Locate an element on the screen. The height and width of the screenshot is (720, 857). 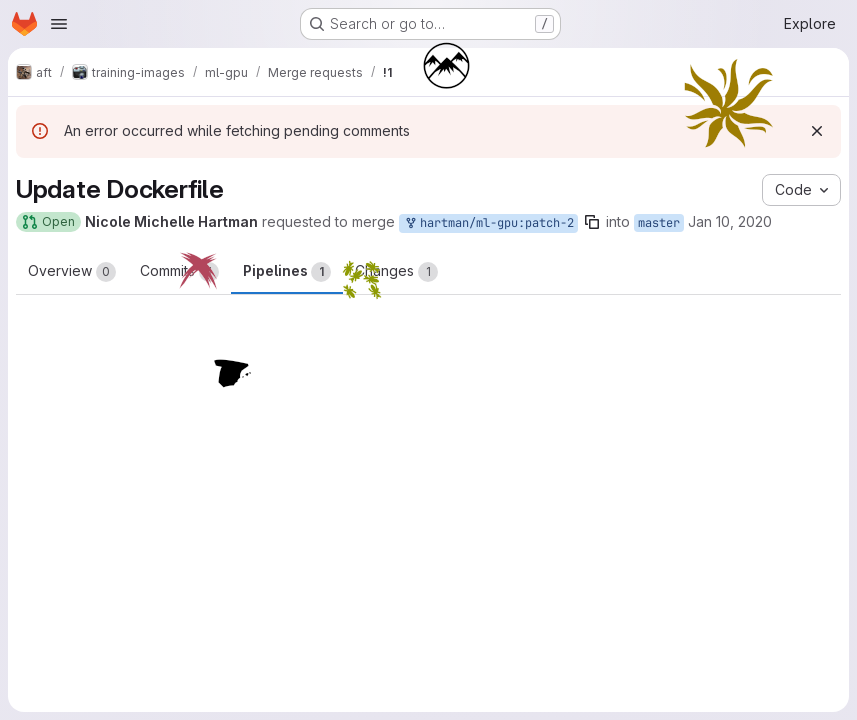
view mountain or hiking trails is located at coordinates (446, 65).